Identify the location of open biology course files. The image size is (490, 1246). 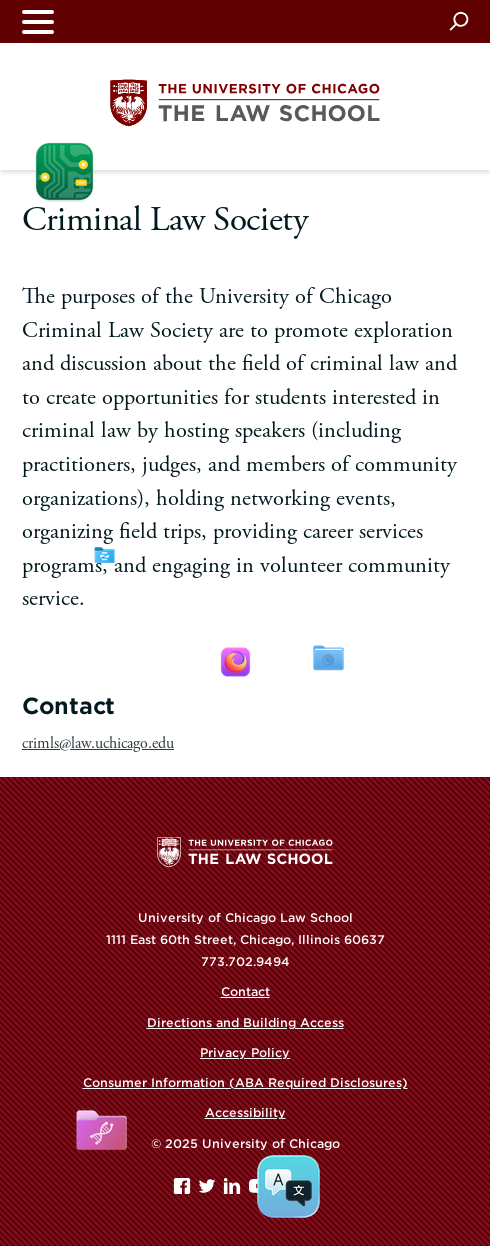
(101, 1131).